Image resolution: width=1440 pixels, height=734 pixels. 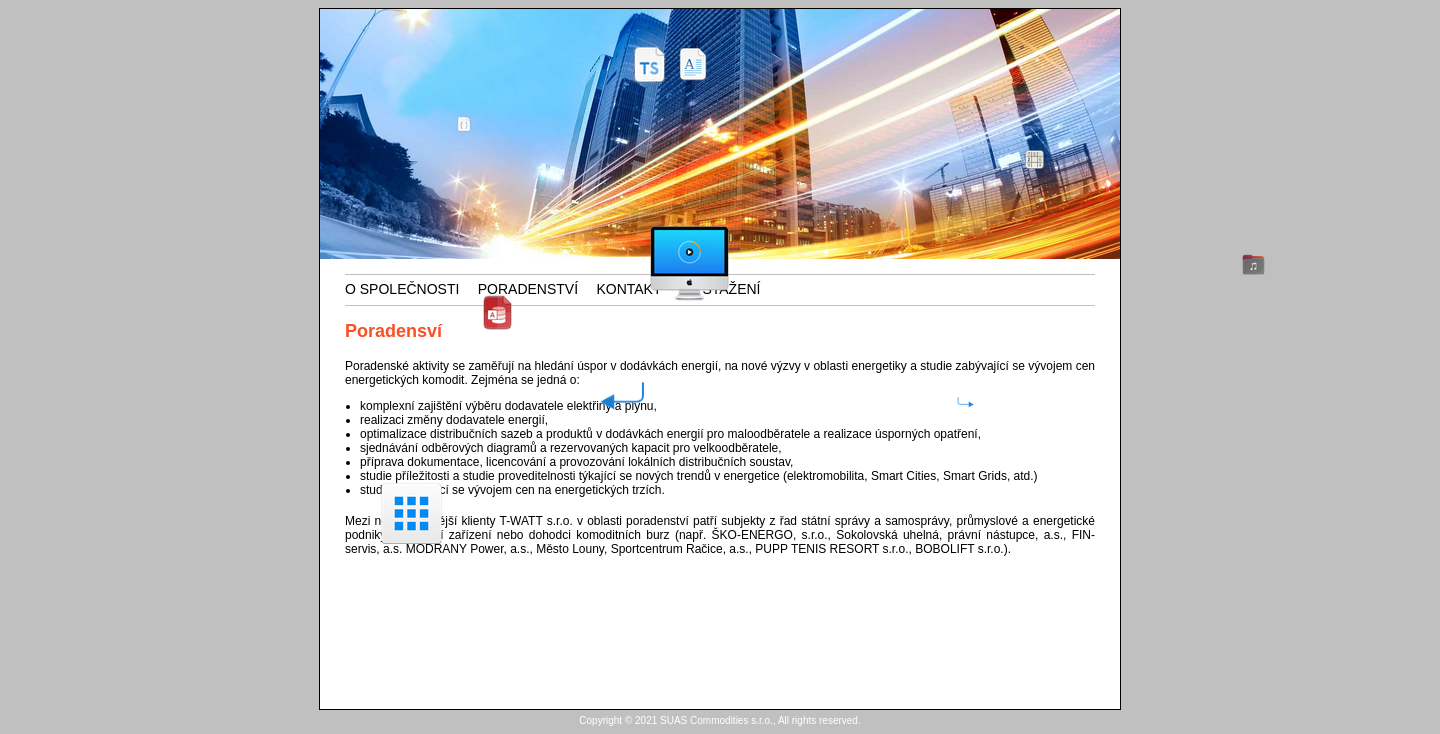 What do you see at coordinates (621, 392) in the screenshot?
I see `reply to the sender of an email` at bounding box center [621, 392].